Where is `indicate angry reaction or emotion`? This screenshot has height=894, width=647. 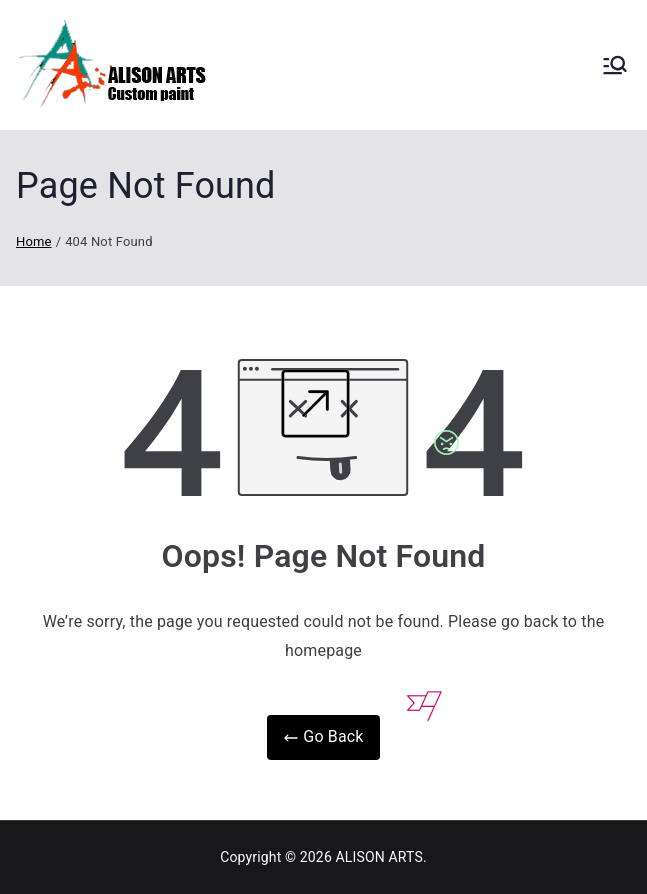 indicate angry reaction or emotion is located at coordinates (446, 442).